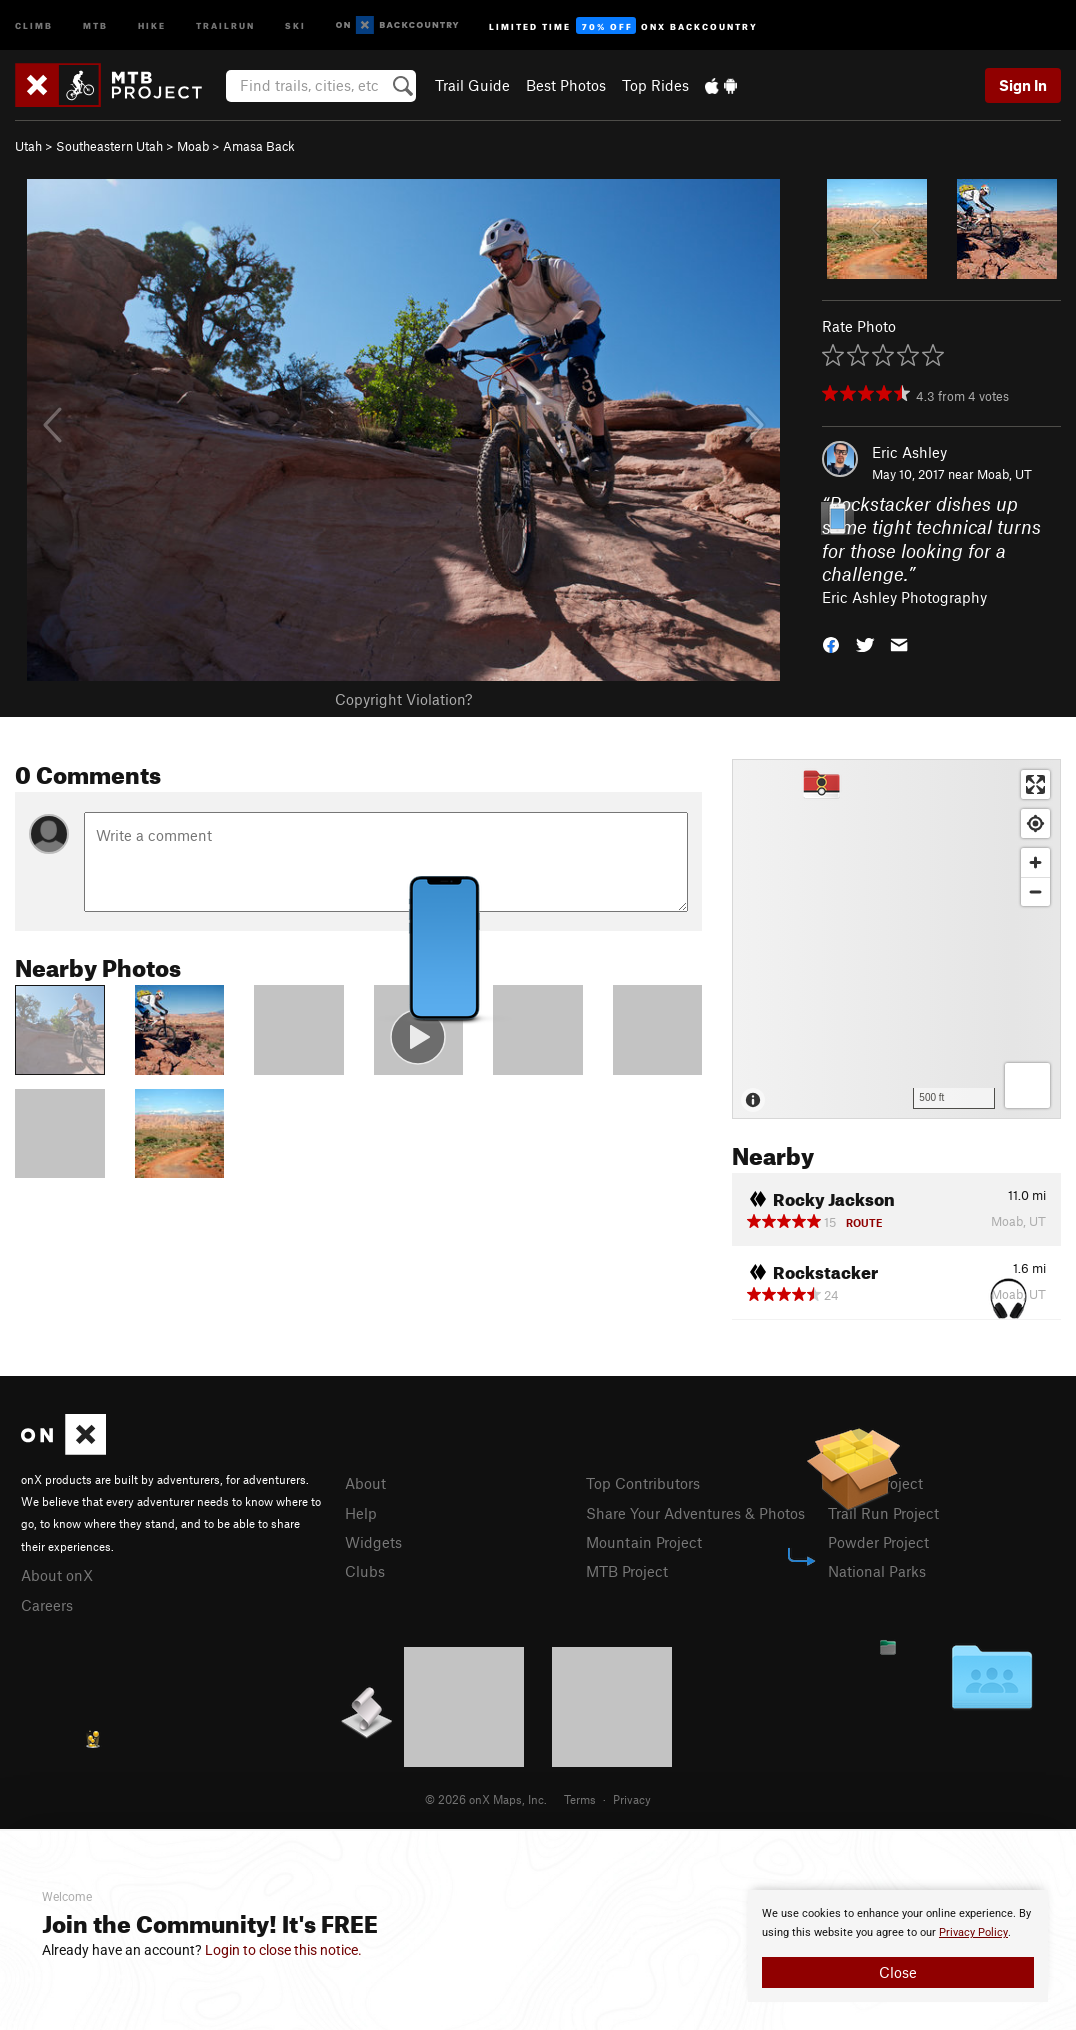 Image resolution: width=1076 pixels, height=2030 pixels. What do you see at coordinates (444, 950) in the screenshot?
I see `iPhone 12 Pro device icon` at bounding box center [444, 950].